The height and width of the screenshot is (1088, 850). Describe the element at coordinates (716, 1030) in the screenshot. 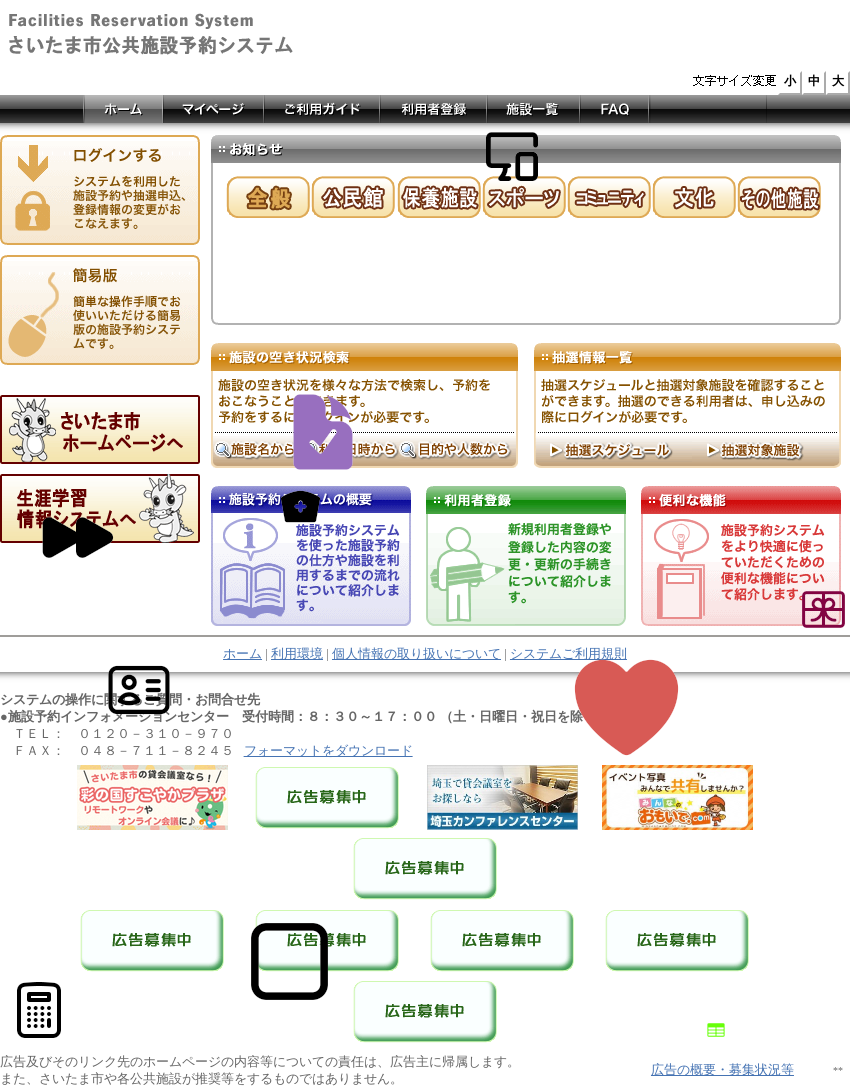

I see `view data in table format` at that location.